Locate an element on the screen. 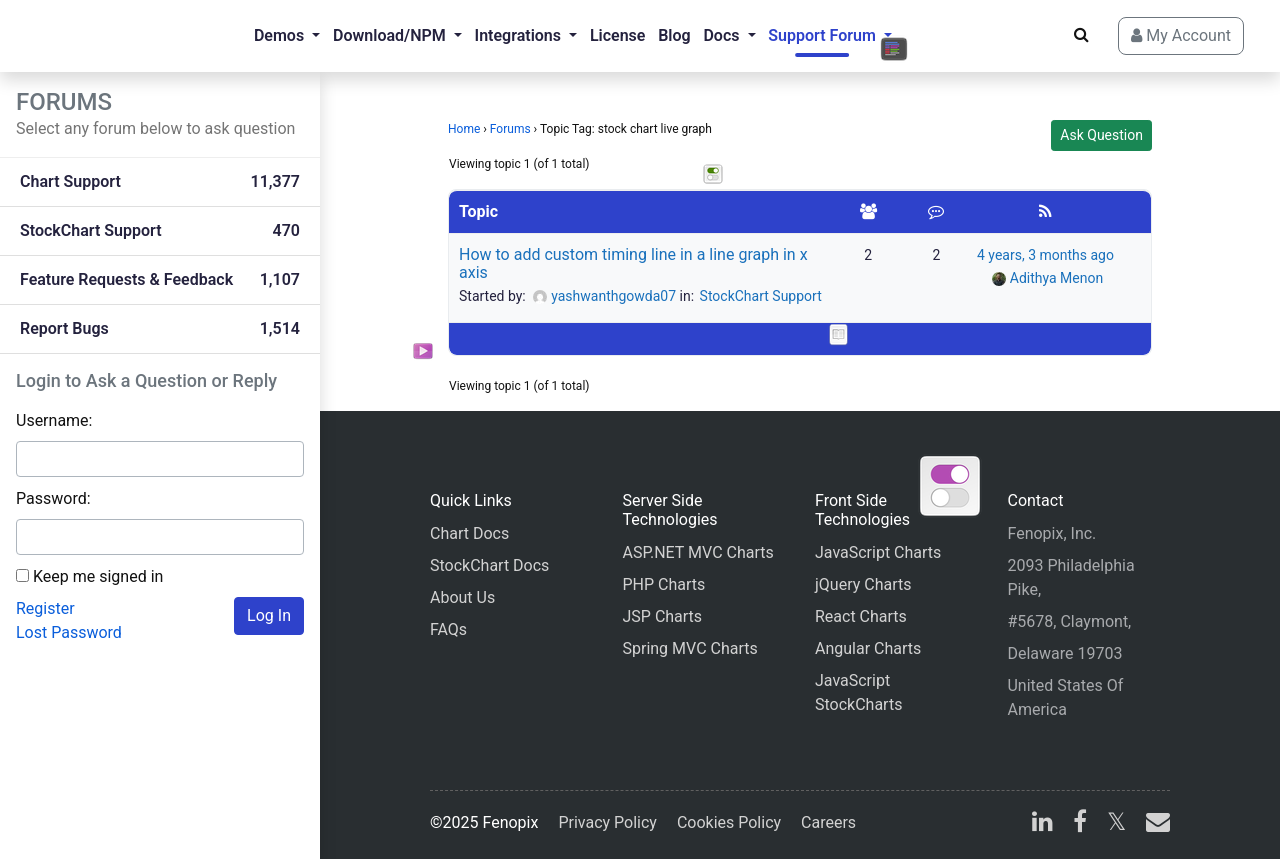 The image size is (1280, 859). open system tweaks or customization settings is located at coordinates (950, 486).